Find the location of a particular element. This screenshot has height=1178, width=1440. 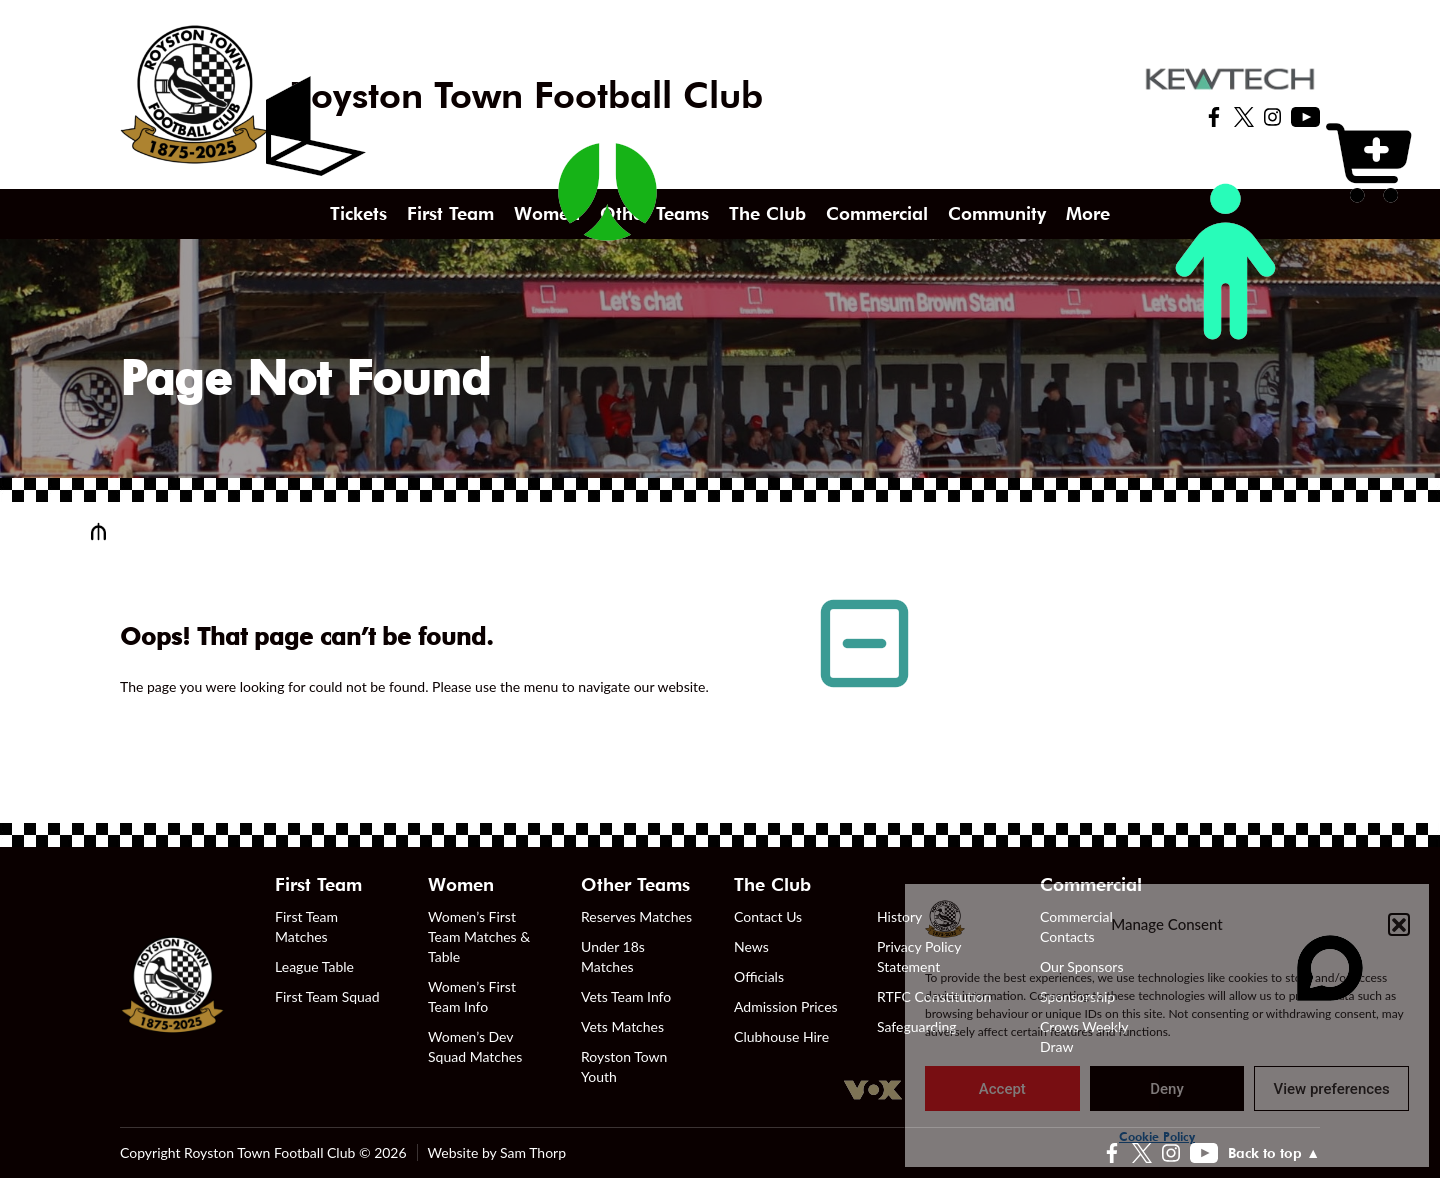

open Discourse forum is located at coordinates (1330, 968).